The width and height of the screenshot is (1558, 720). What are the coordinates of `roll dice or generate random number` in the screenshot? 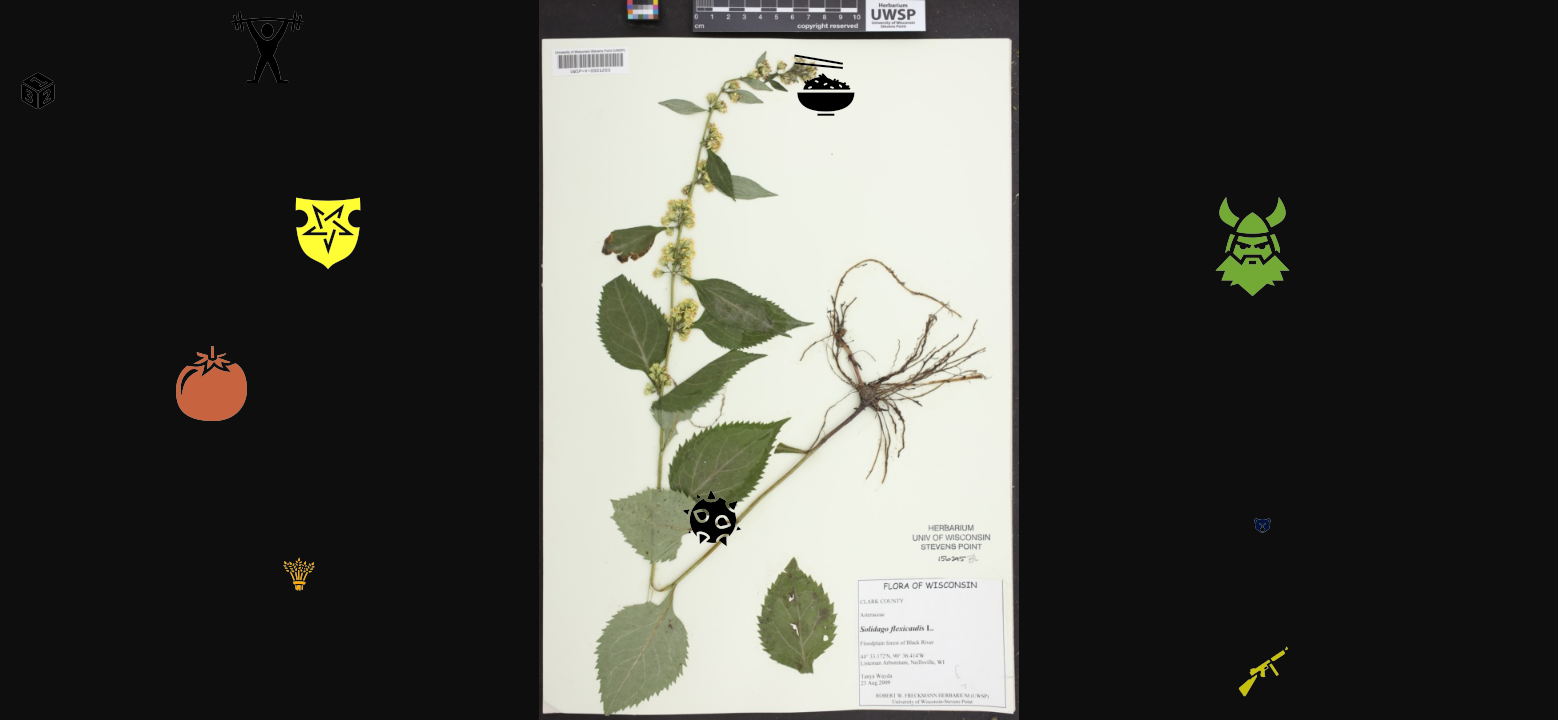 It's located at (38, 91).